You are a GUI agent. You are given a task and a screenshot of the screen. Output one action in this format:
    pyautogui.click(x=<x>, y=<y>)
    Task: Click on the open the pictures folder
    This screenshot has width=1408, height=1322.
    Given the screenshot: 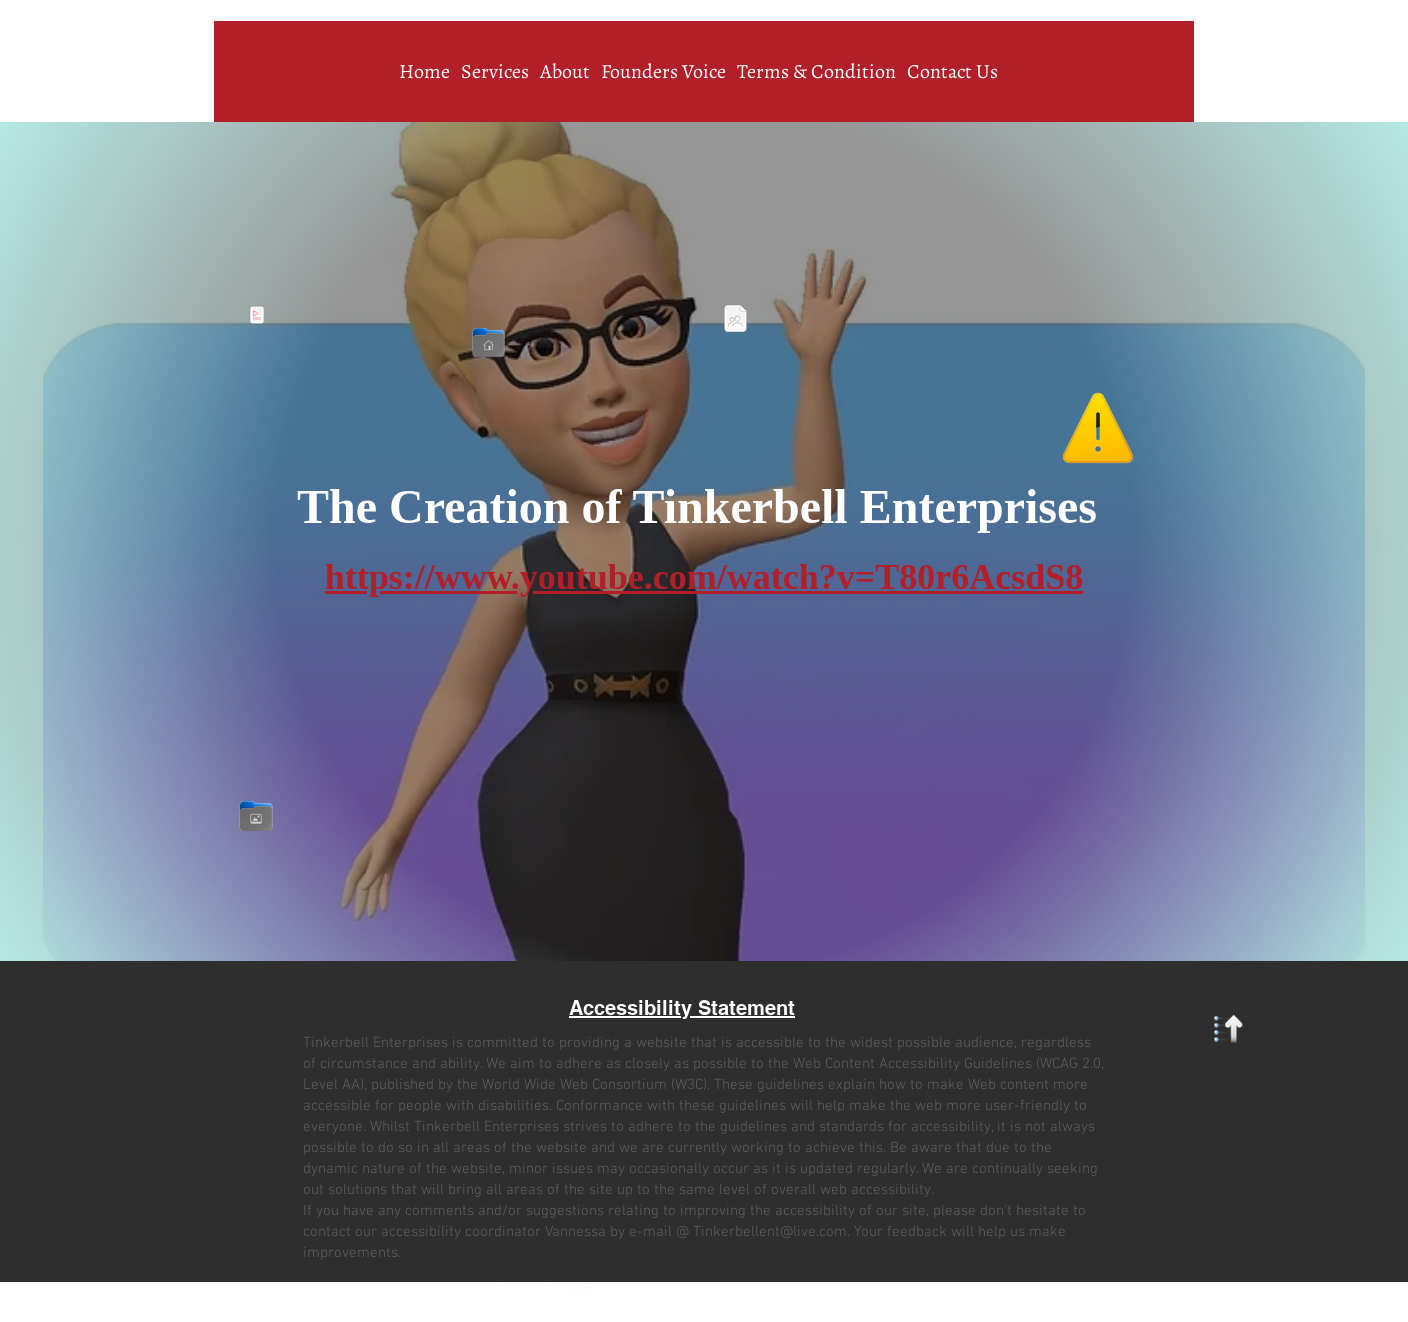 What is the action you would take?
    pyautogui.click(x=256, y=816)
    